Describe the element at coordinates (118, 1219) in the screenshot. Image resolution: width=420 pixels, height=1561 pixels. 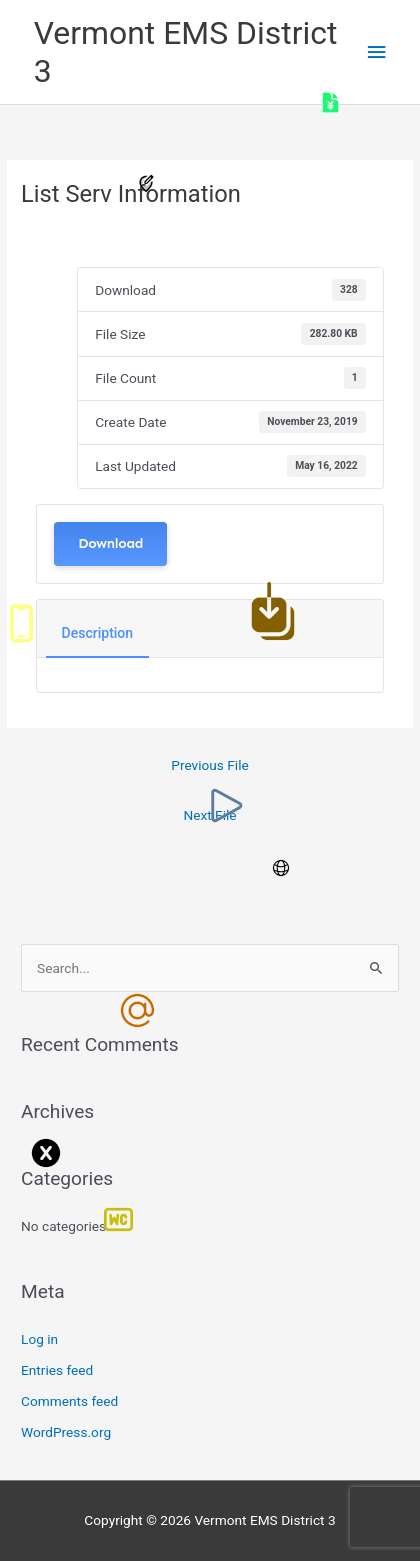
I see `indicates restroom or water closet location` at that location.